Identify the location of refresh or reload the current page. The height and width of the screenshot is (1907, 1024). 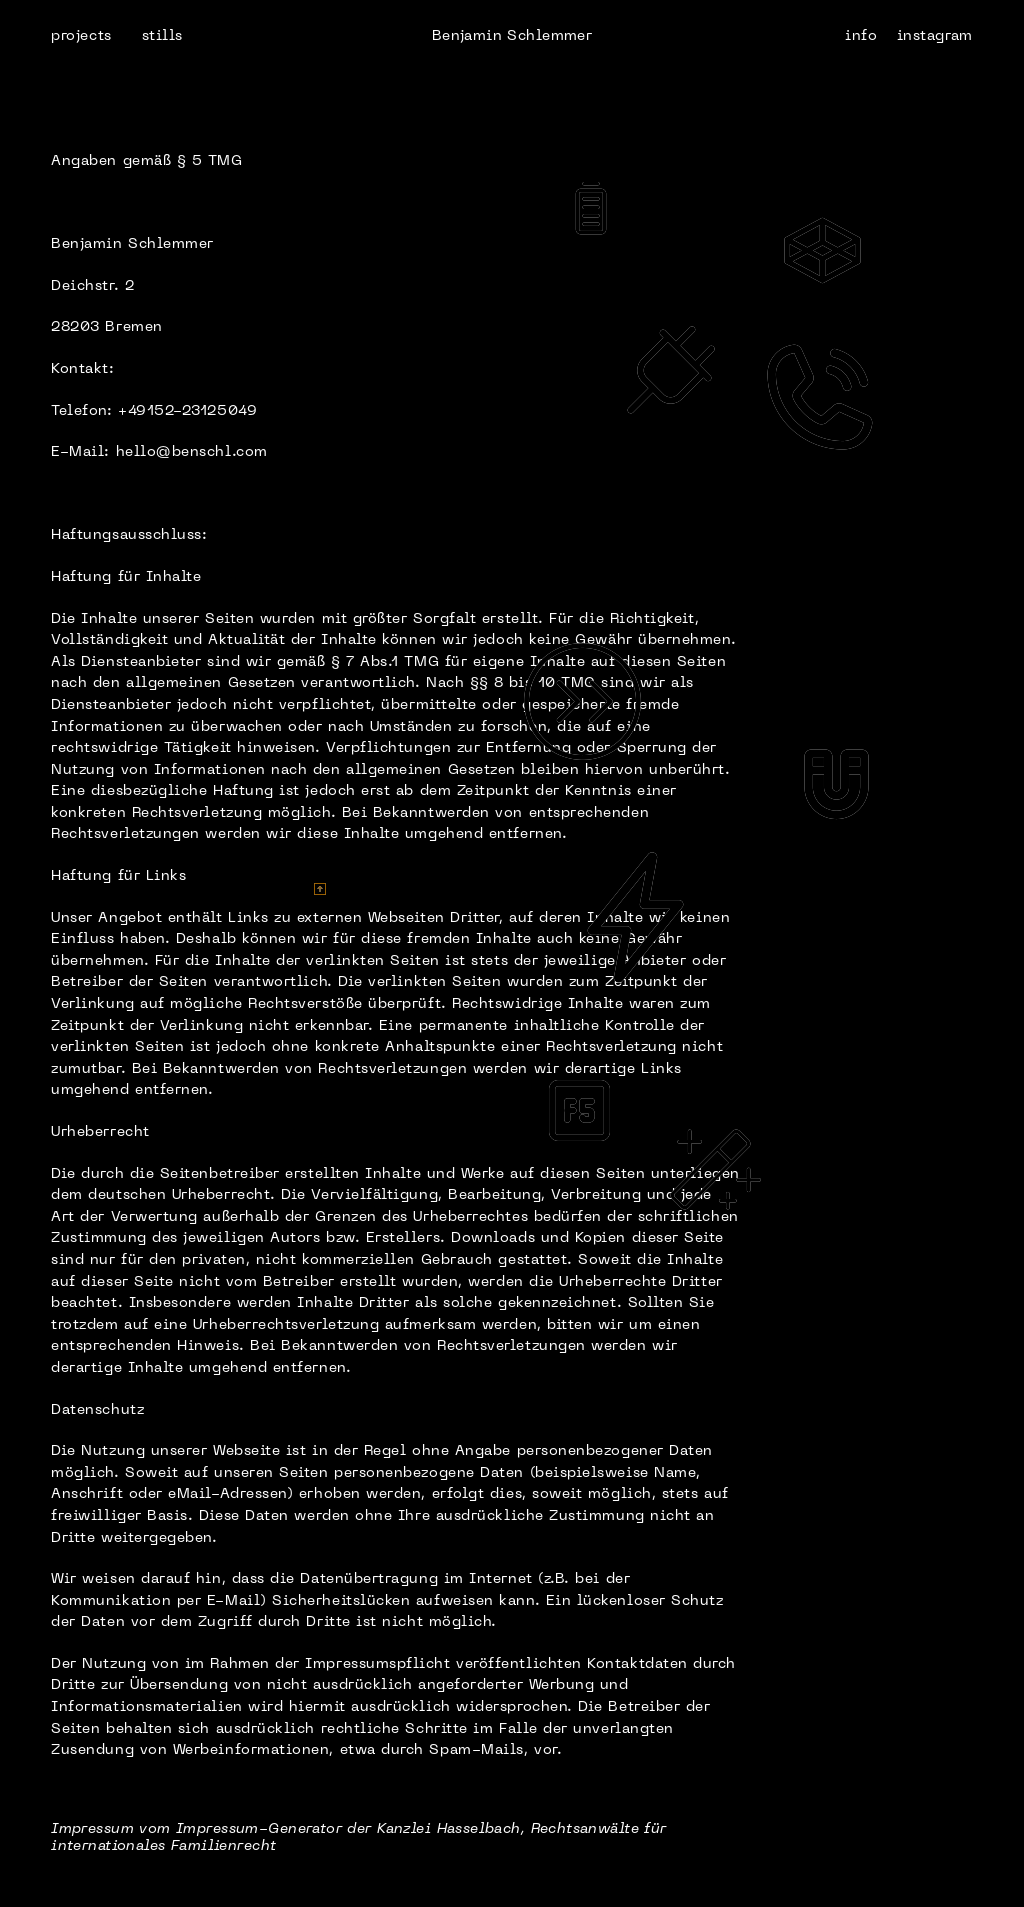
(579, 1110).